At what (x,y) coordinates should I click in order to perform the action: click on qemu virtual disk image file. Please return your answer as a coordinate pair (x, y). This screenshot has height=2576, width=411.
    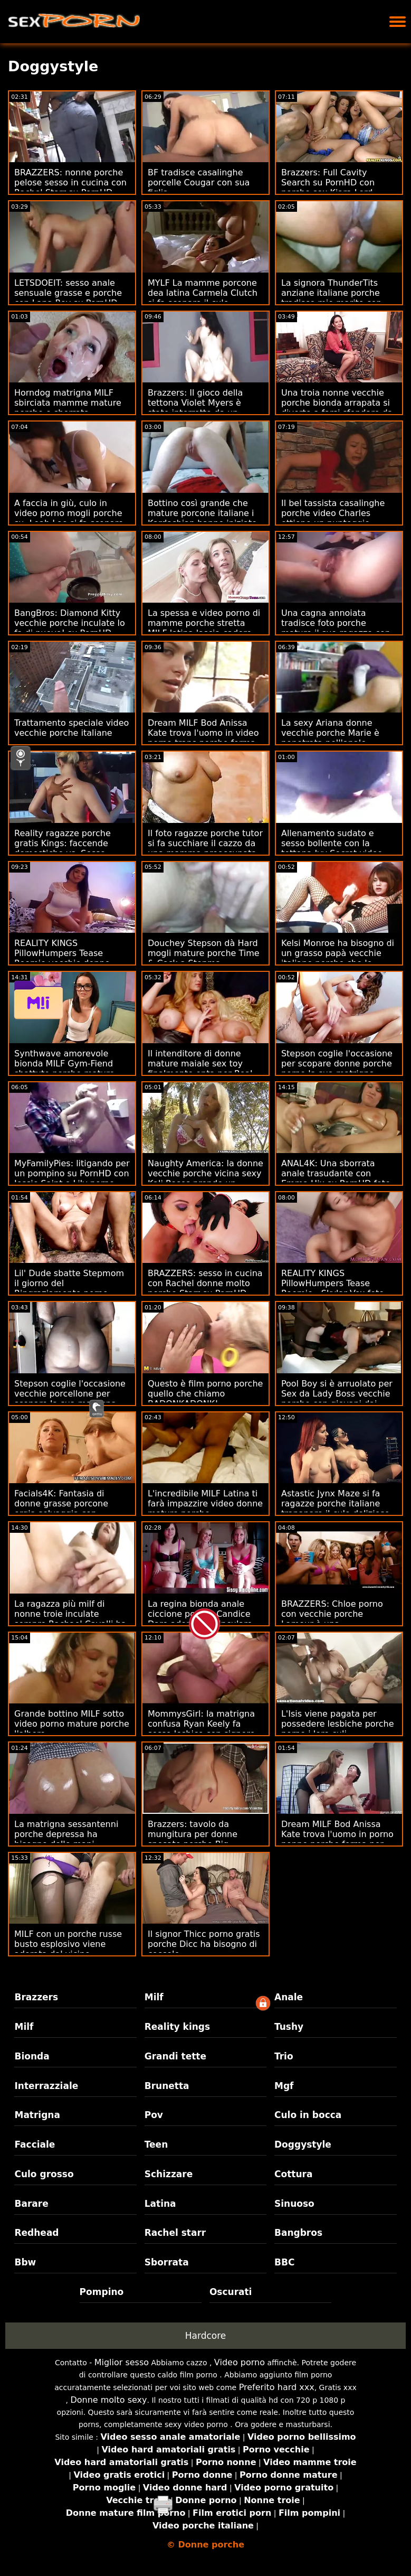
    Looking at the image, I should click on (97, 1409).